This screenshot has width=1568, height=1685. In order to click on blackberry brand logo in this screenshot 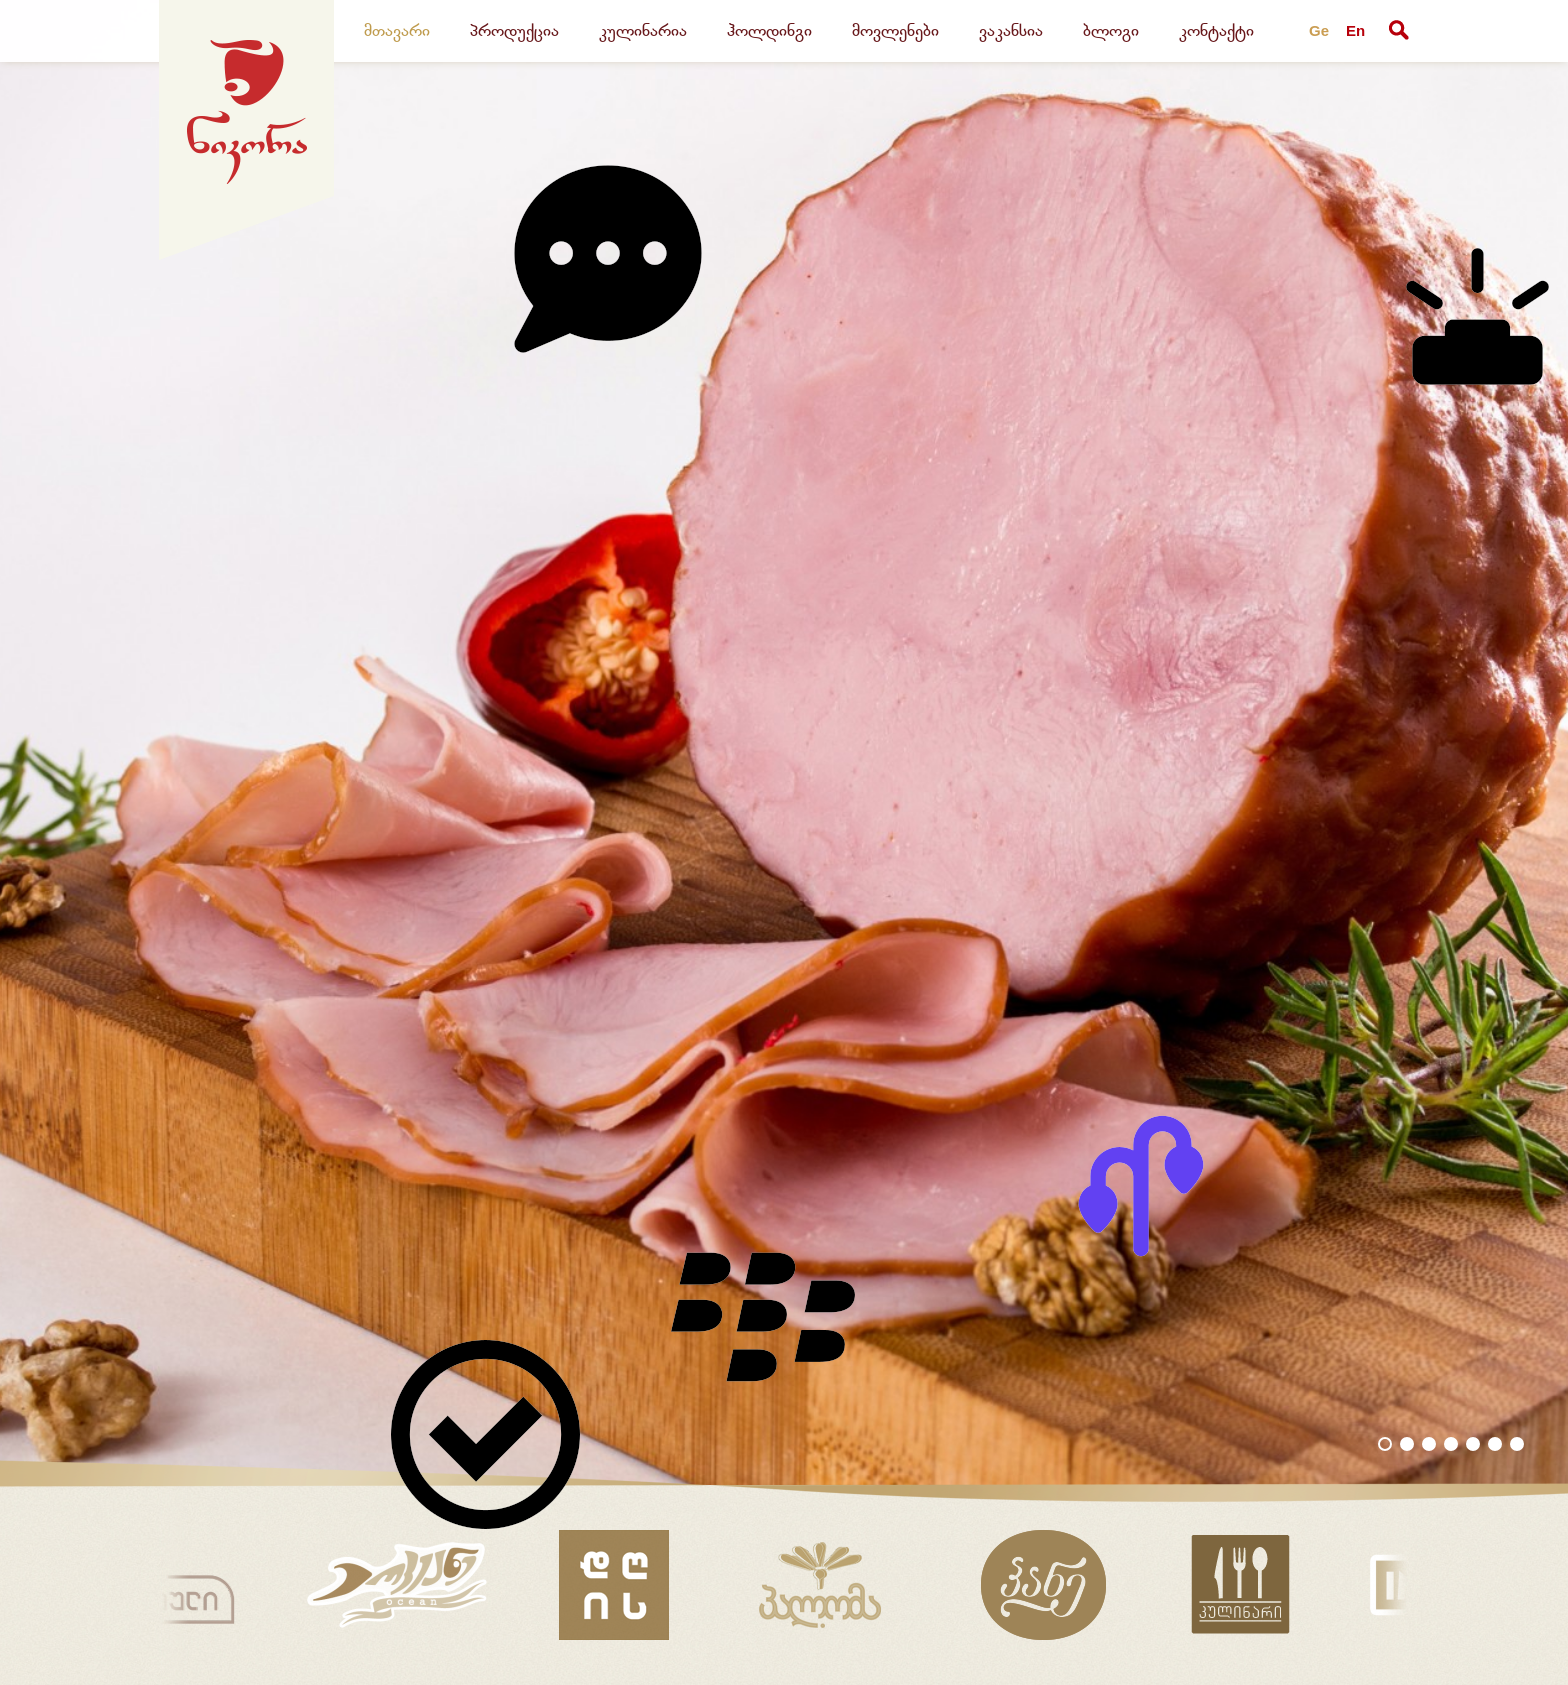, I will do `click(763, 1317)`.